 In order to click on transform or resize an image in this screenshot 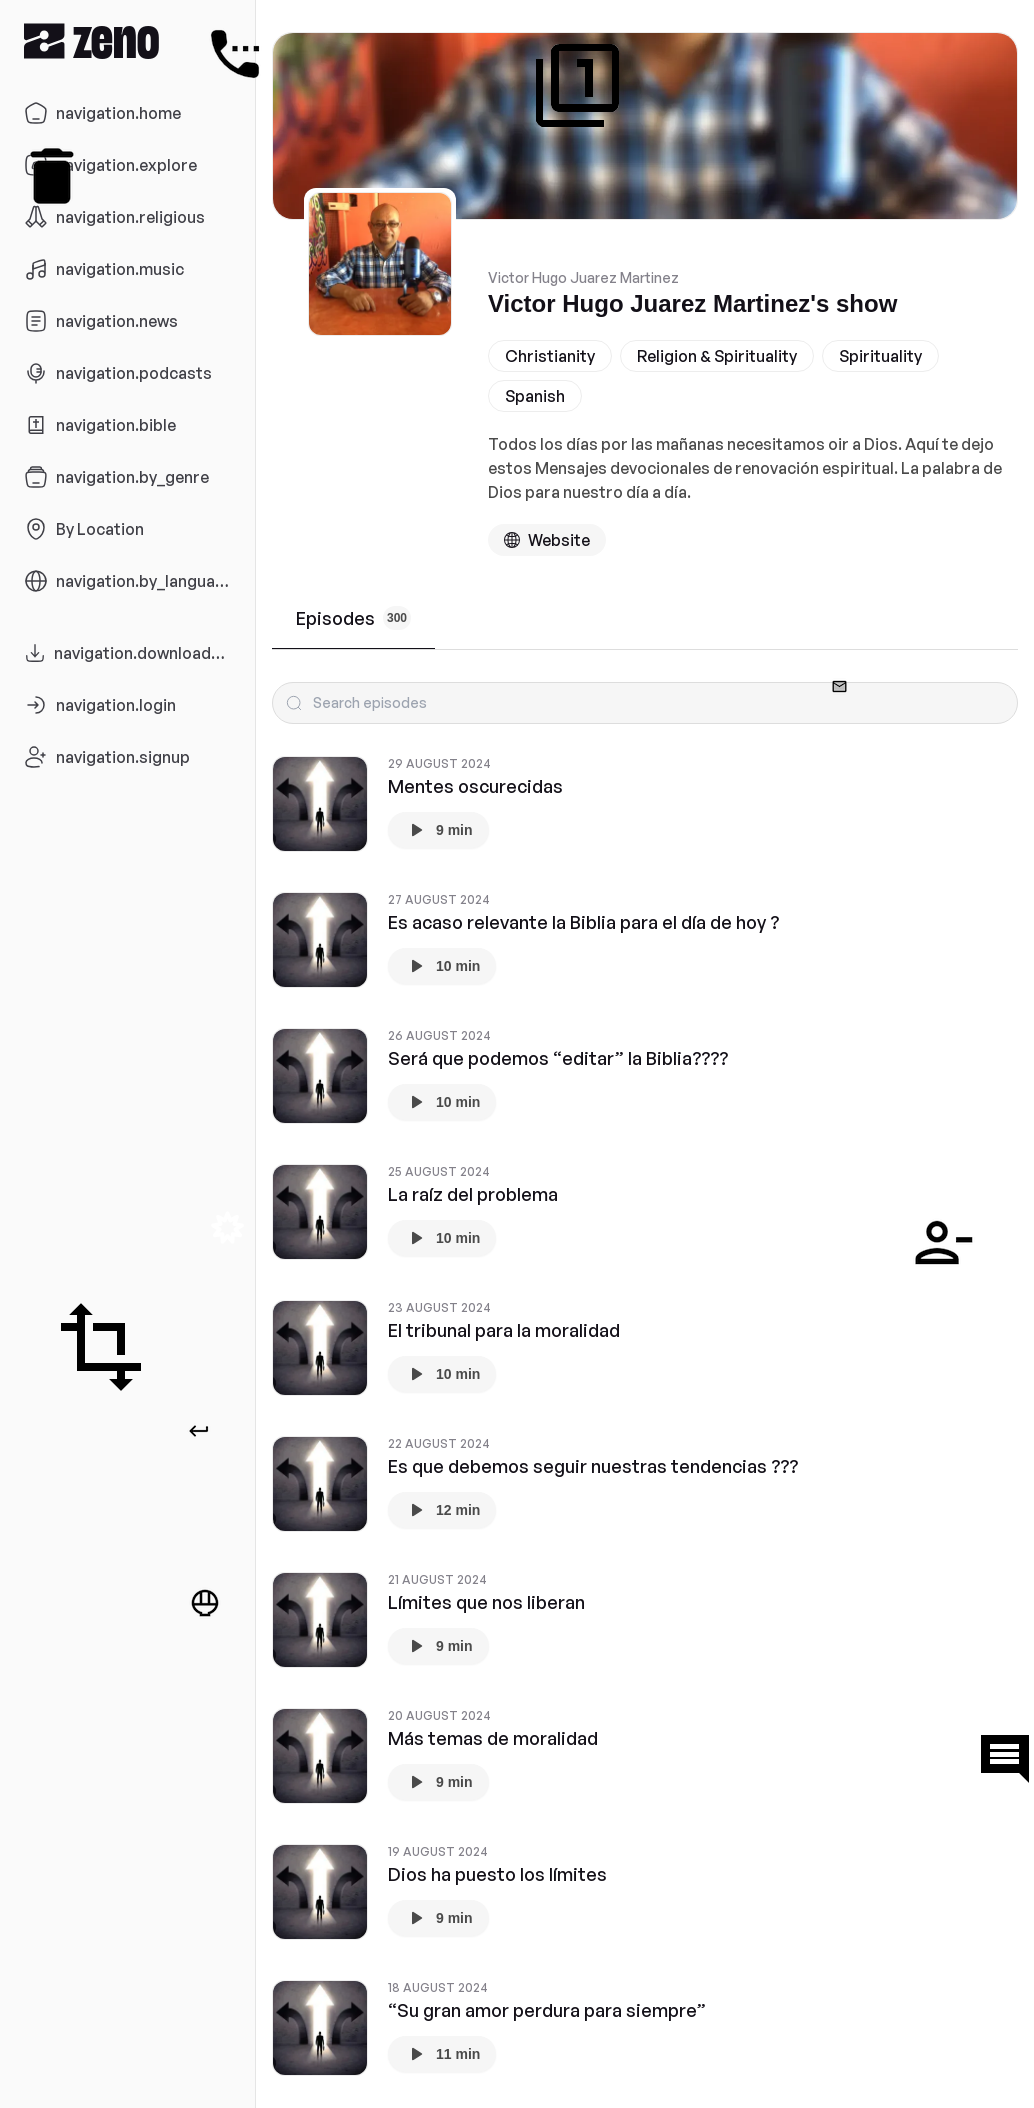, I will do `click(101, 1347)`.